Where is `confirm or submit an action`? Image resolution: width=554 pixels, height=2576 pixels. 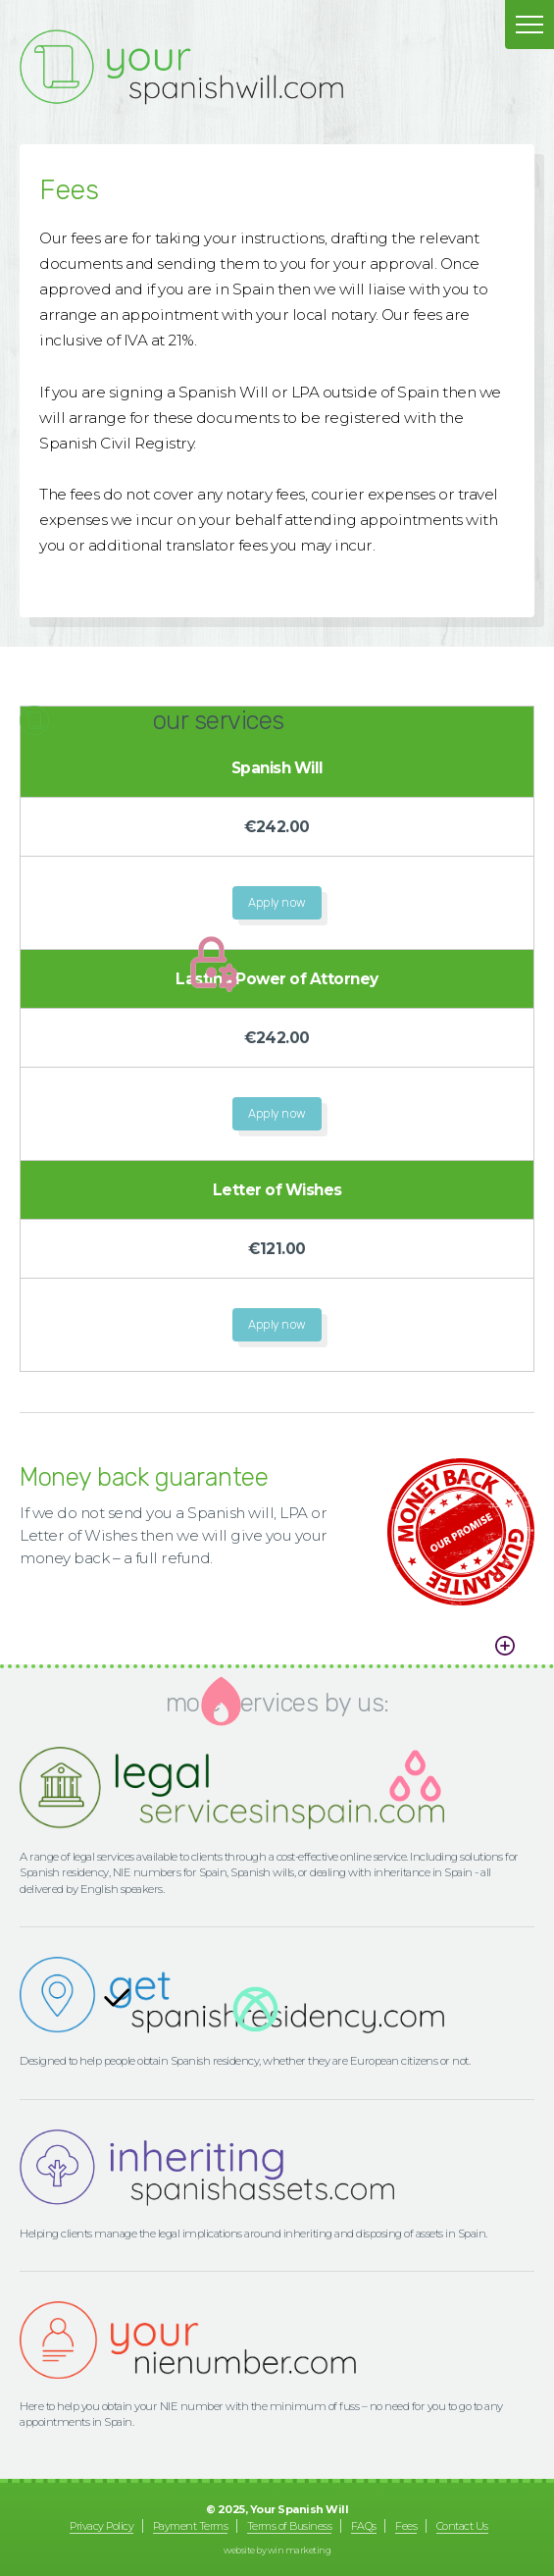
confirm or submit an action is located at coordinates (116, 1997).